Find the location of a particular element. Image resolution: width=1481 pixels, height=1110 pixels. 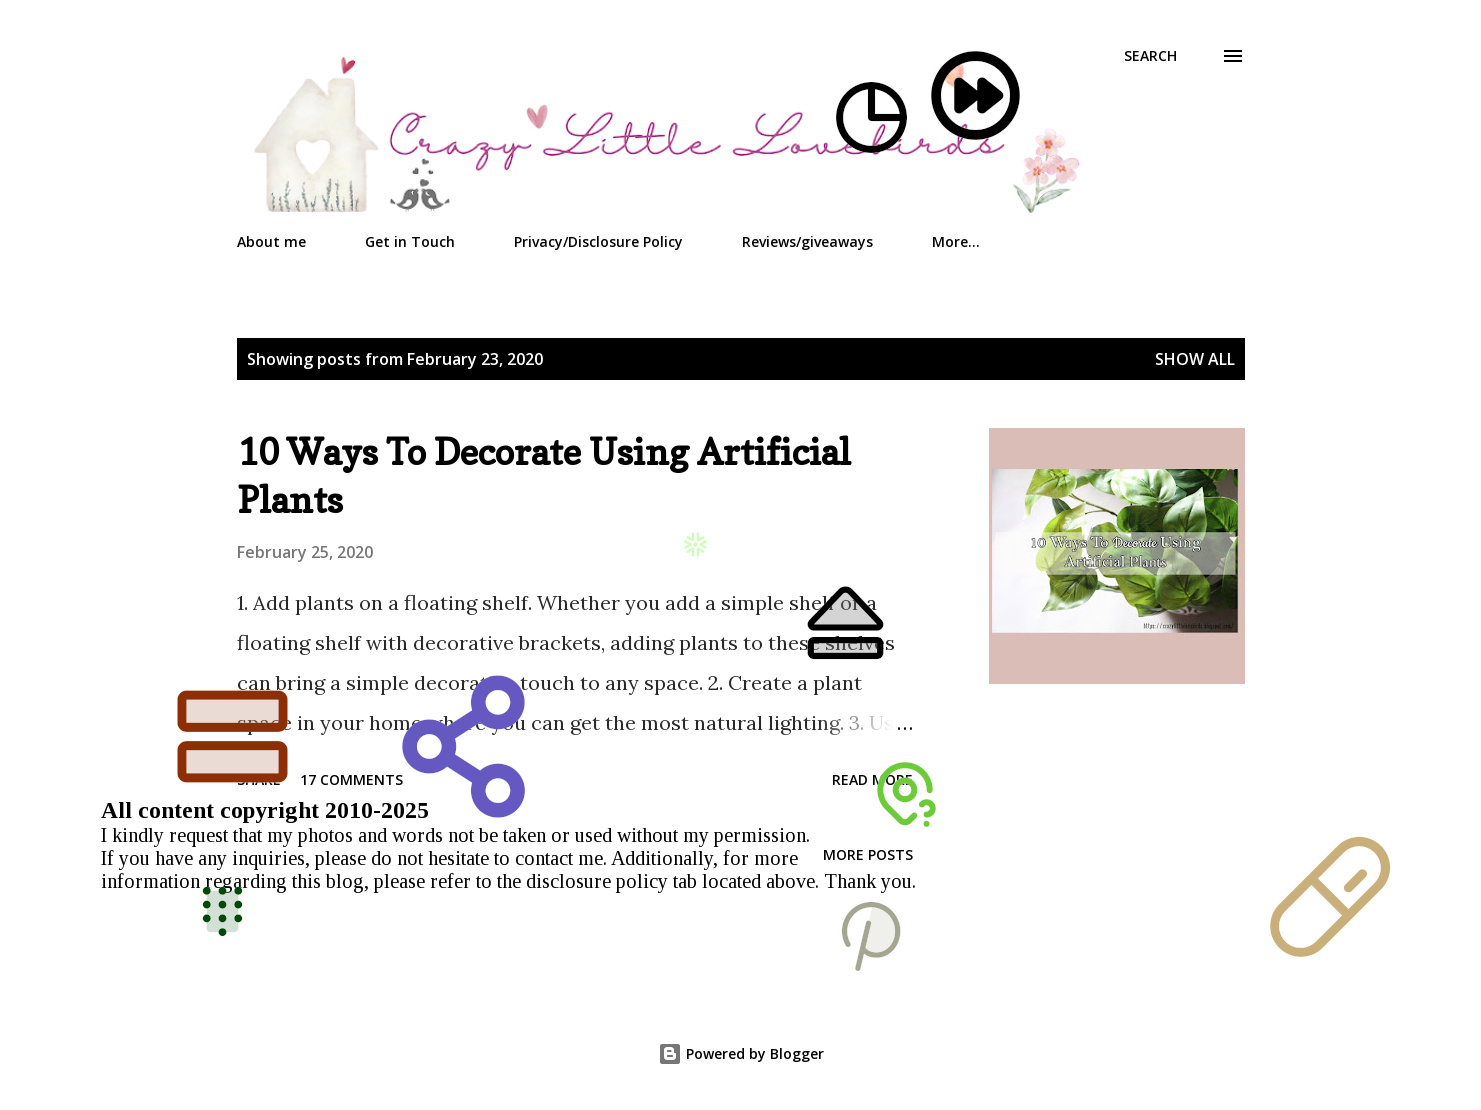

skip forward in media playback is located at coordinates (975, 95).